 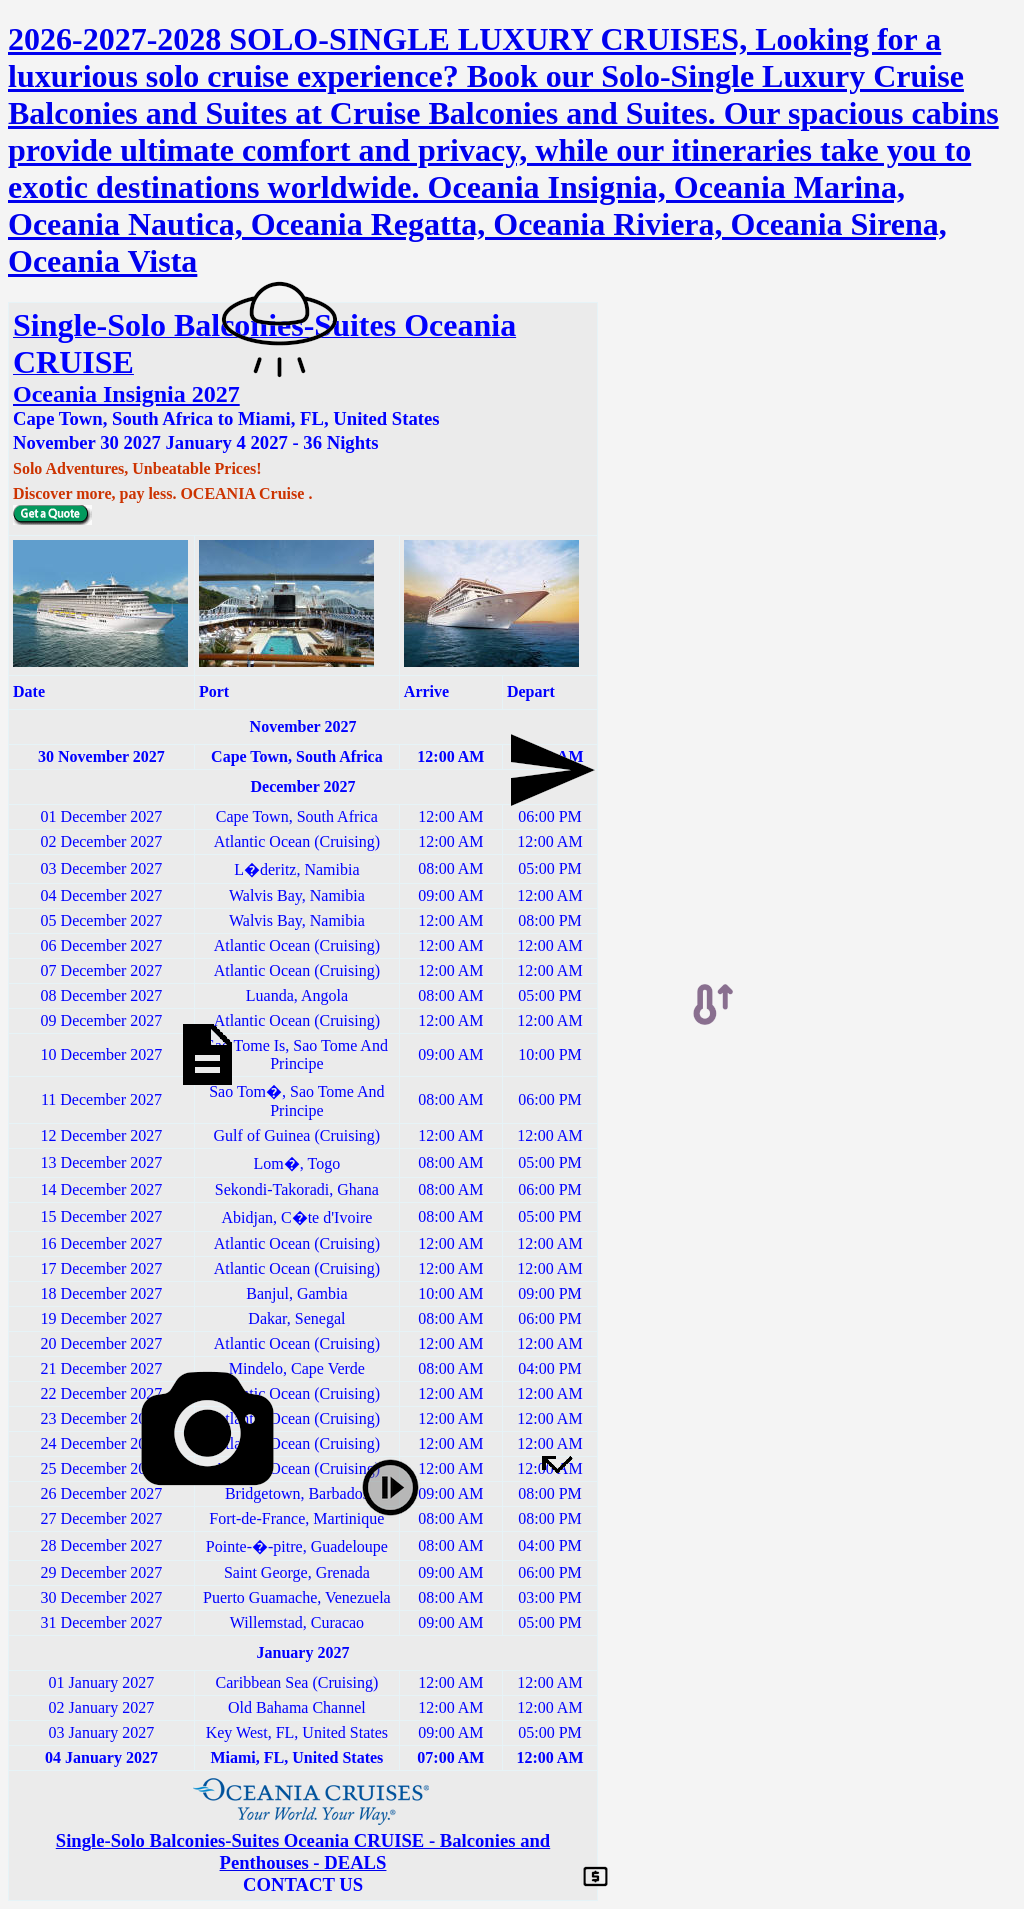 What do you see at coordinates (207, 1054) in the screenshot?
I see `view document details` at bounding box center [207, 1054].